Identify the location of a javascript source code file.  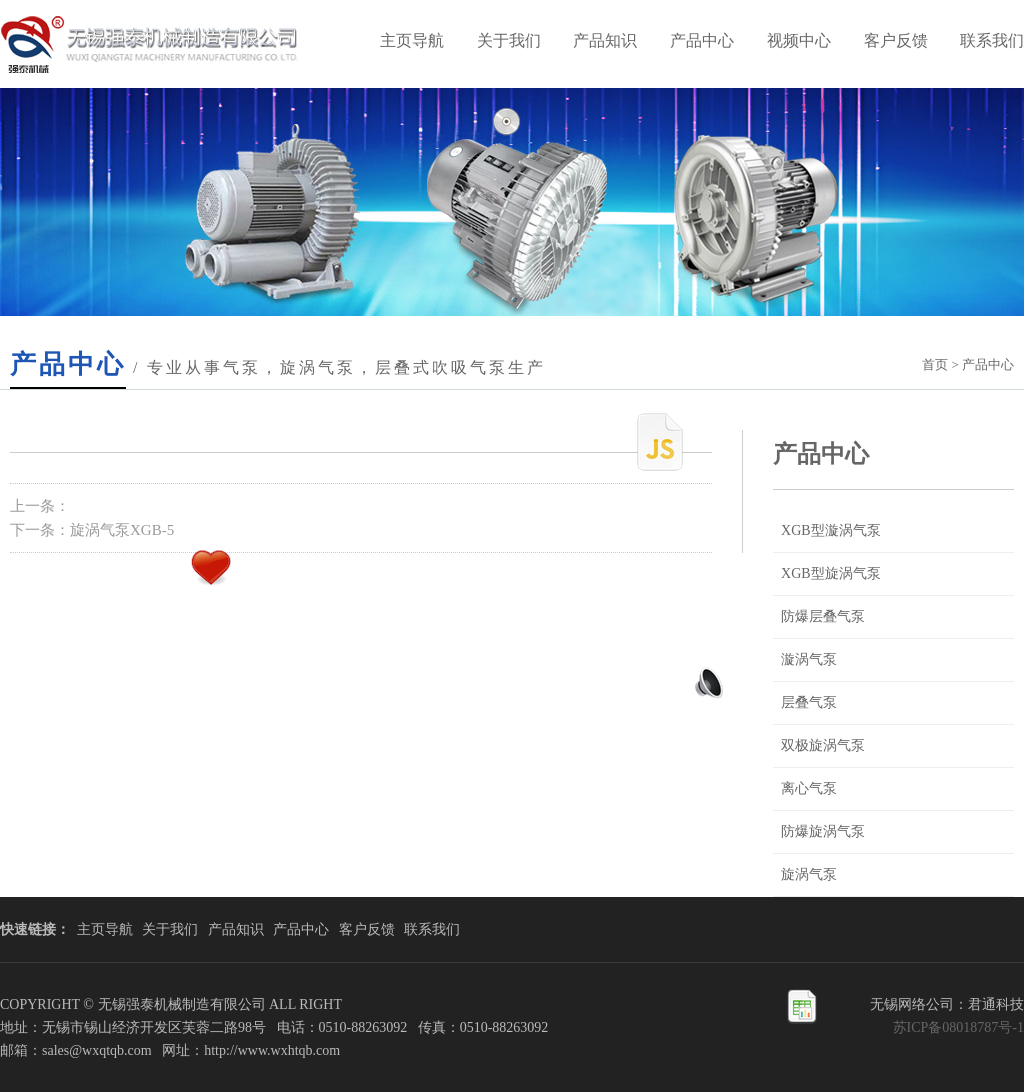
(660, 442).